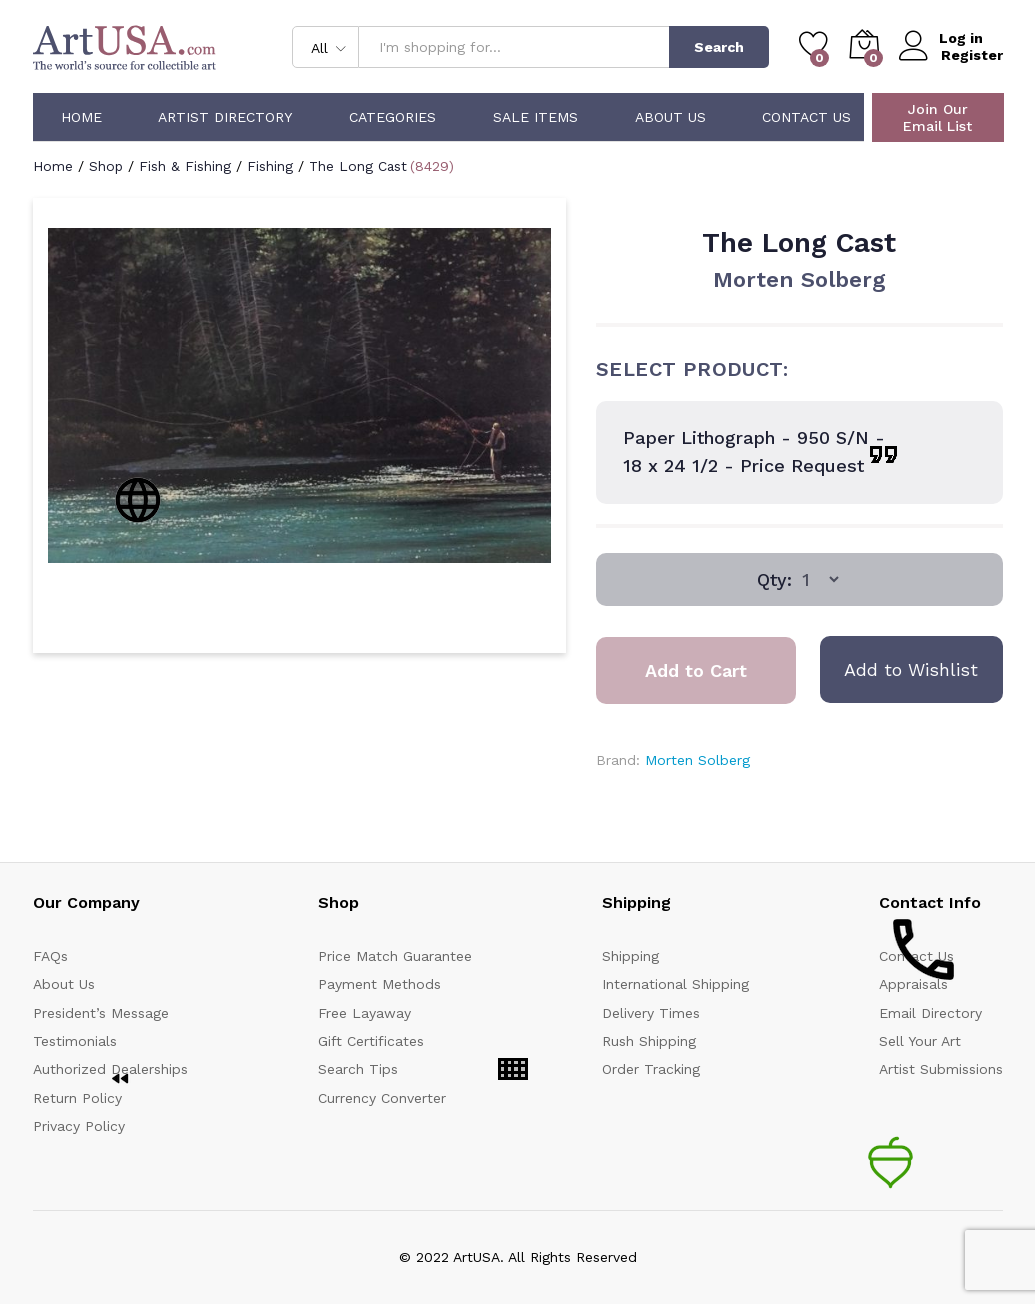 This screenshot has height=1304, width=1035. Describe the element at coordinates (120, 1078) in the screenshot. I see `rewind media content quickly` at that location.